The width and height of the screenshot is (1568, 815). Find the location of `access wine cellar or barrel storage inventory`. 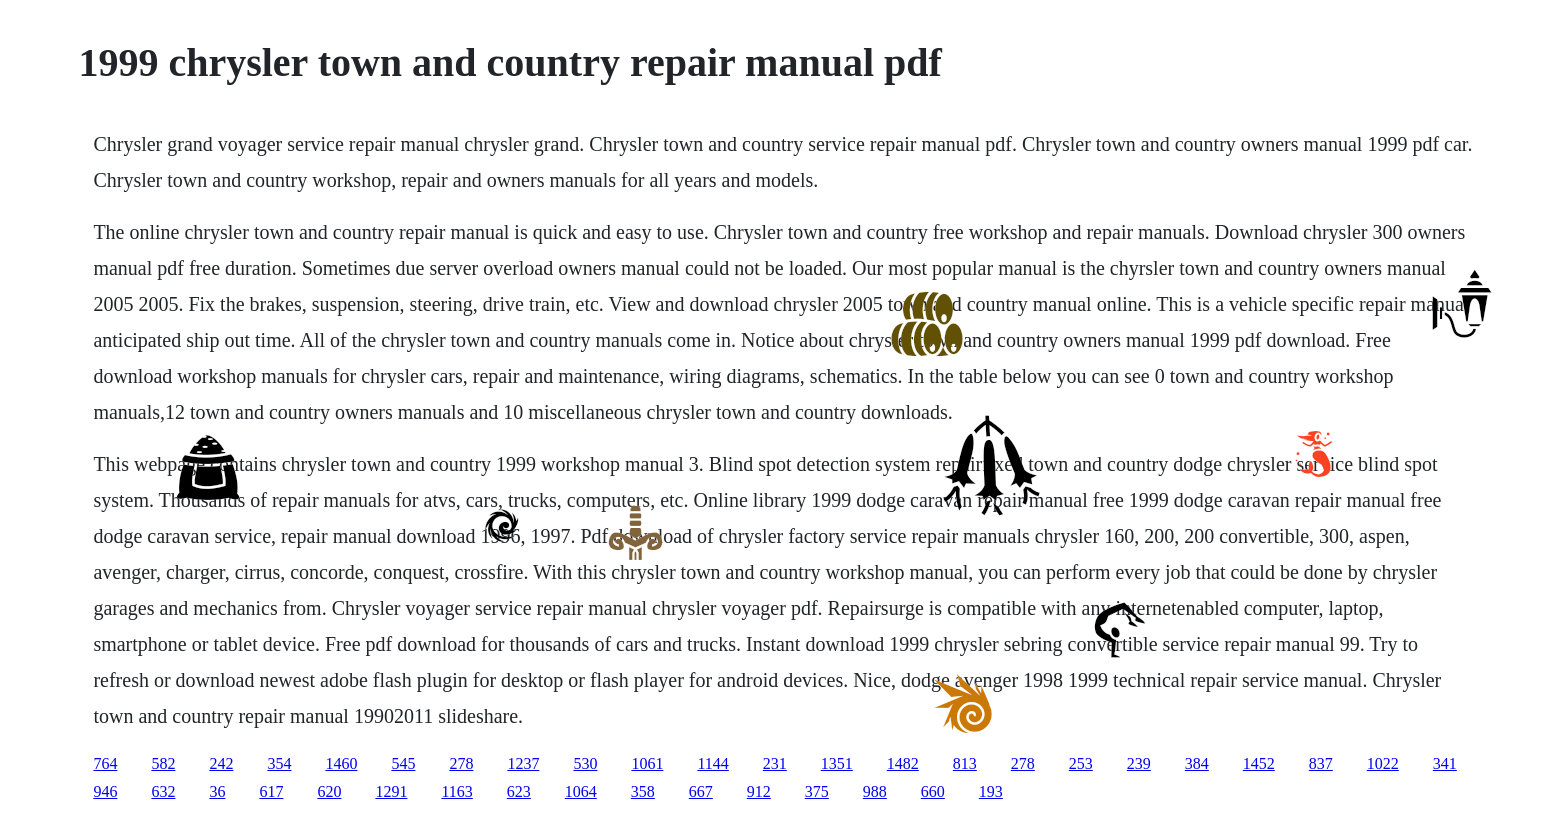

access wine cellar or barrel storage inventory is located at coordinates (927, 324).